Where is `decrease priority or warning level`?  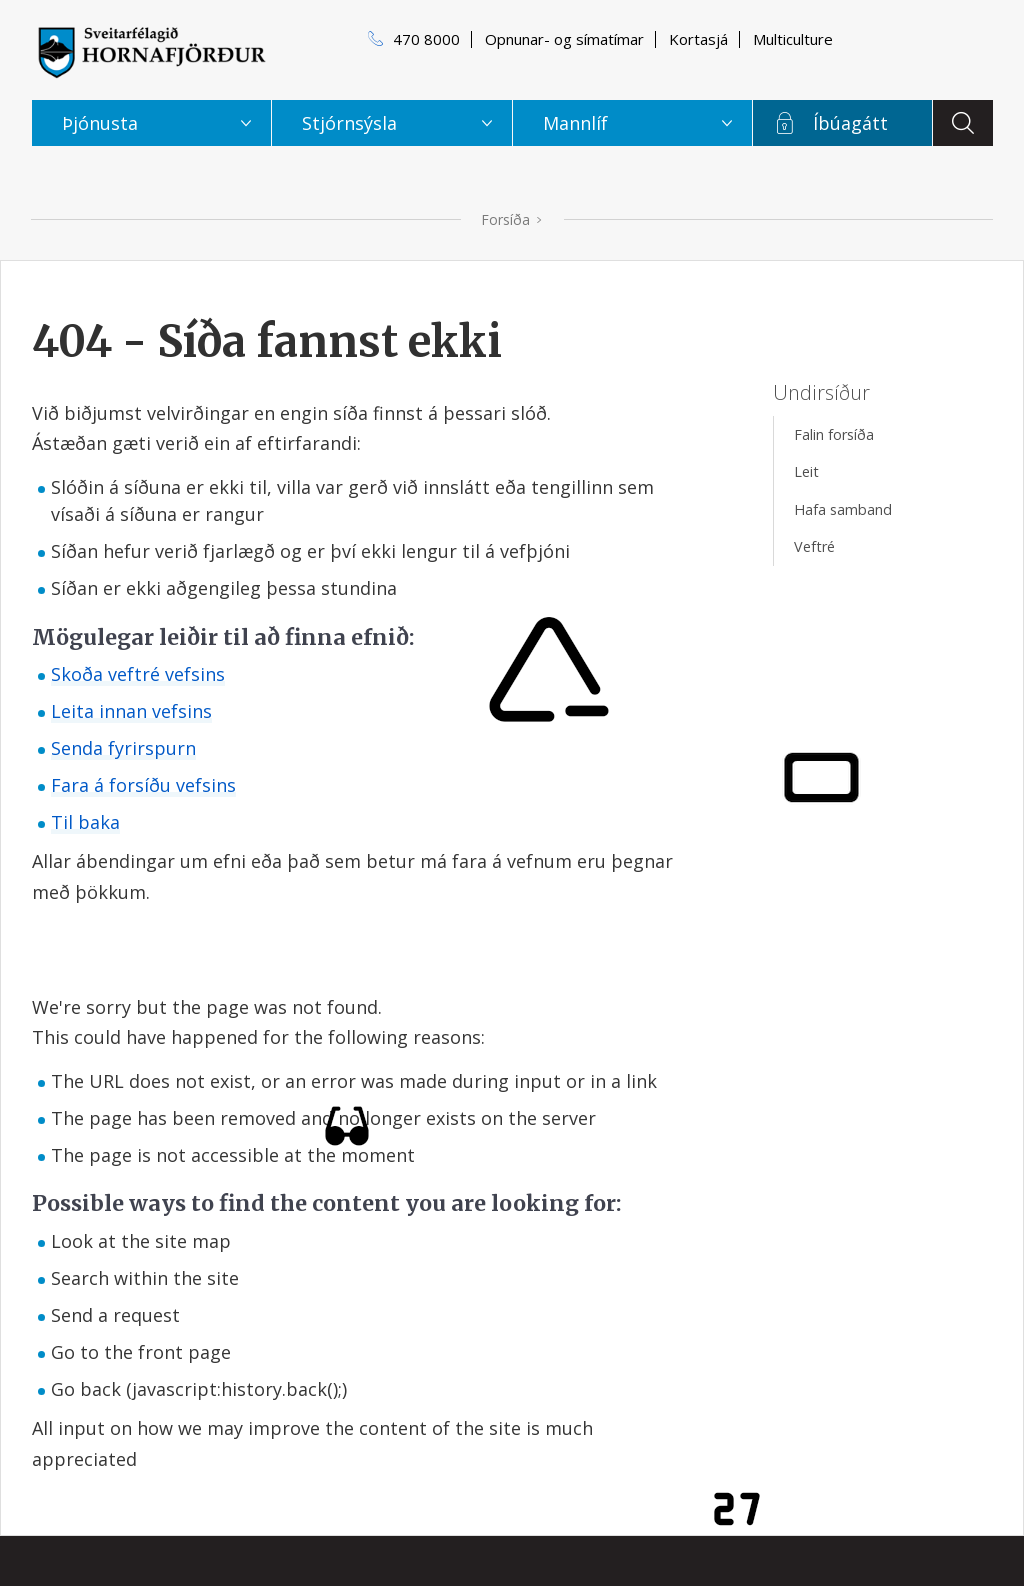 decrease priority or warning level is located at coordinates (549, 673).